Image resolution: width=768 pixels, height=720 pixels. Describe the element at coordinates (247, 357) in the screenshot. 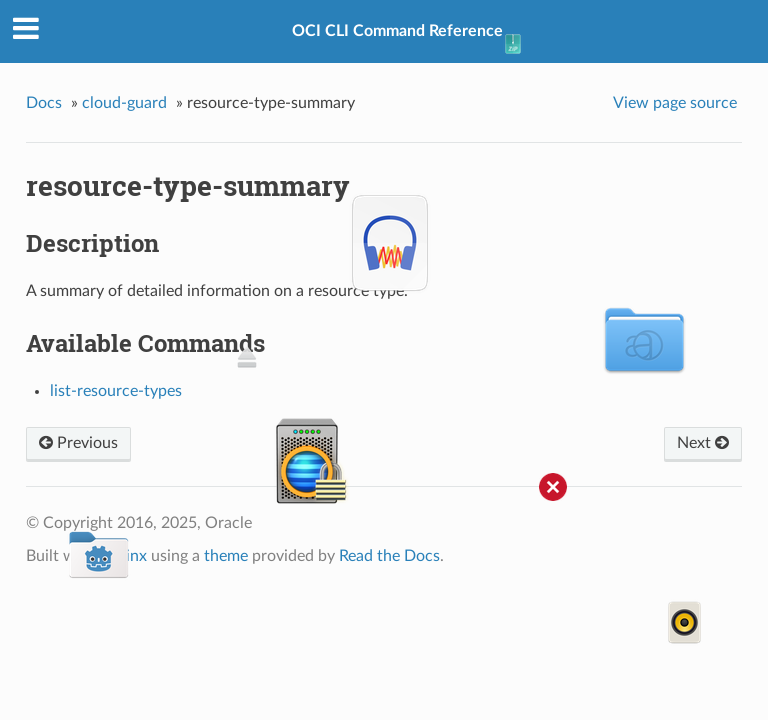

I see `eject a disc or removable media` at that location.